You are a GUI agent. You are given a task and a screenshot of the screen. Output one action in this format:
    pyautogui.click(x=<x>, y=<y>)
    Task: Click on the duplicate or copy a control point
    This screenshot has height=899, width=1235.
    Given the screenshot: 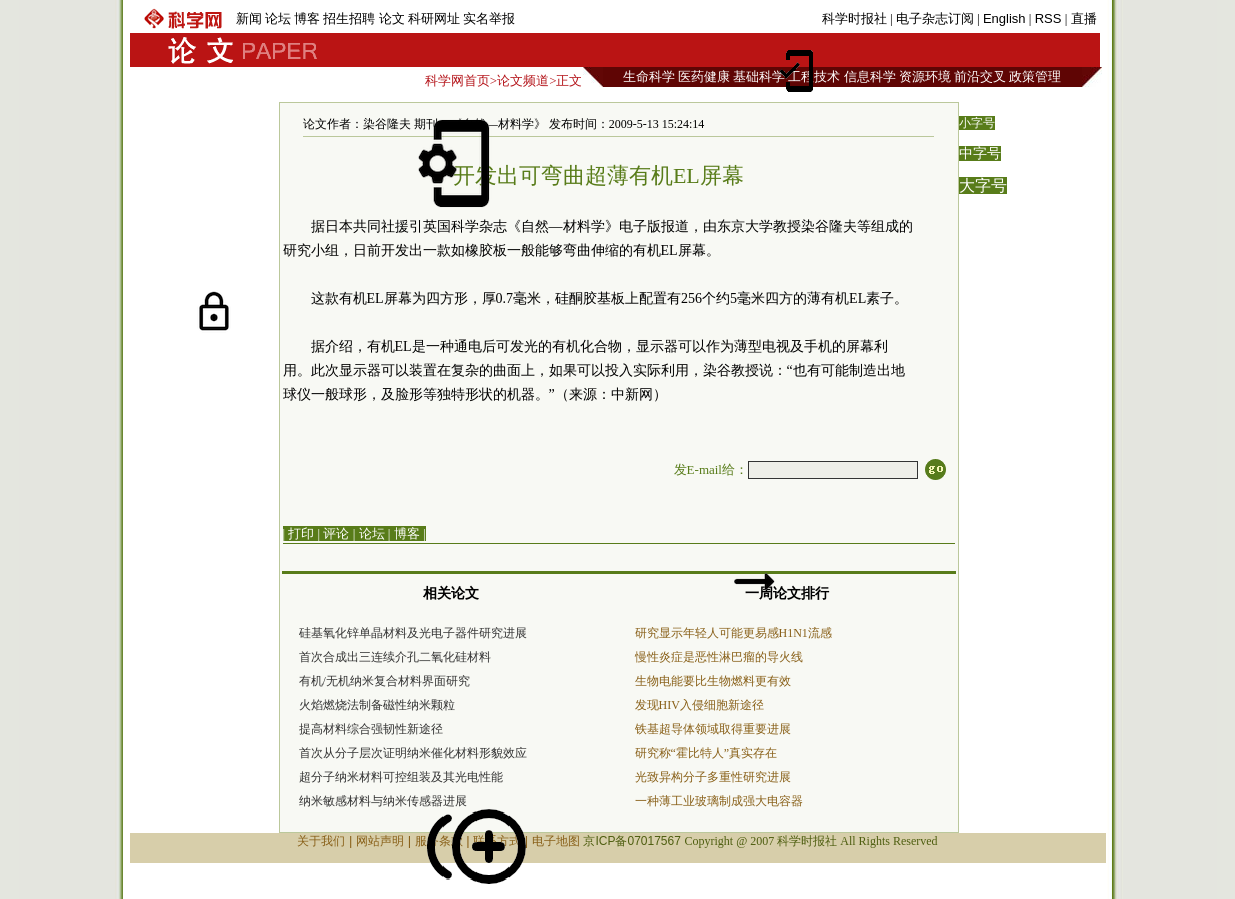 What is the action you would take?
    pyautogui.click(x=476, y=846)
    